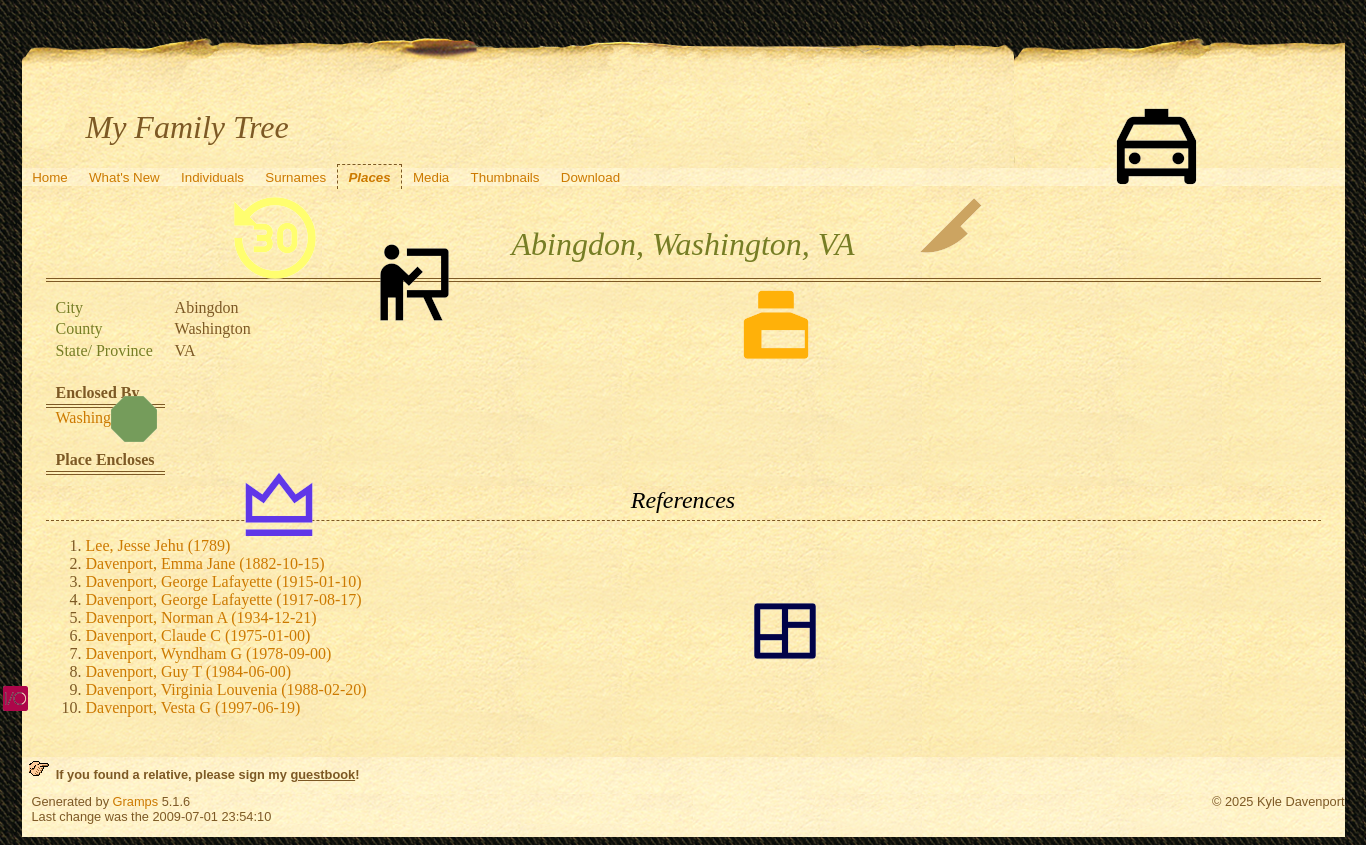 The height and width of the screenshot is (845, 1366). I want to click on indicates VIP or premium membership status, so click(279, 506).